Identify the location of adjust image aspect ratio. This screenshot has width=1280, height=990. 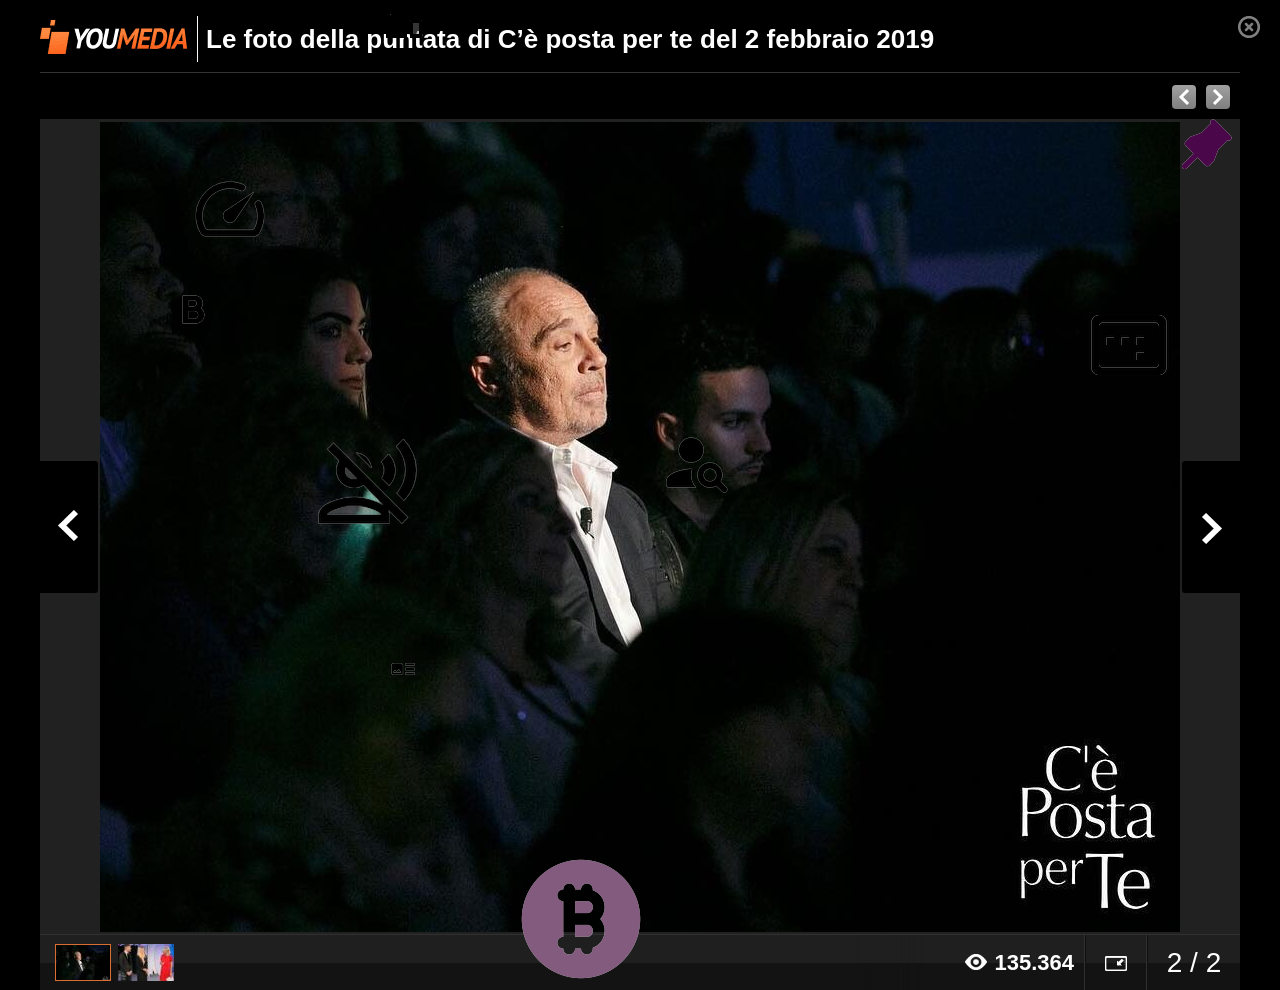
(1129, 345).